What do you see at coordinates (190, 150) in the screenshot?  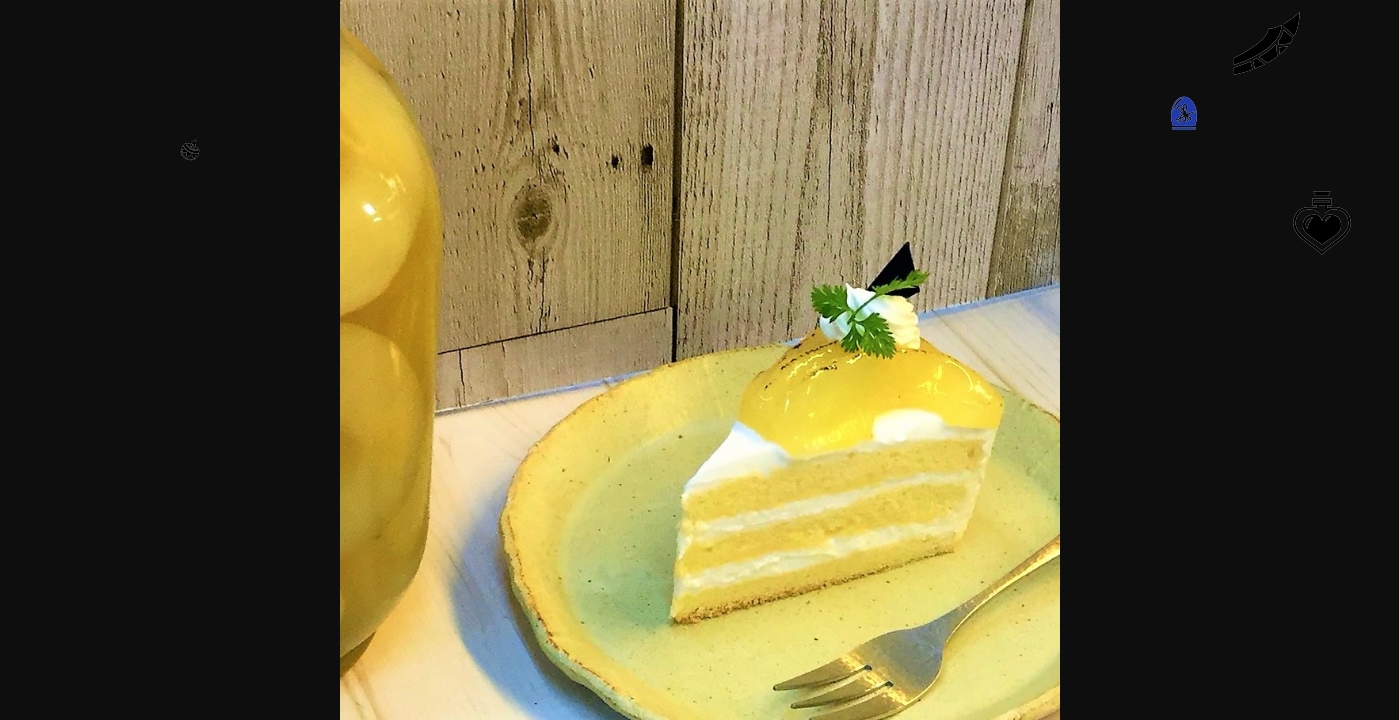 I see `use an incendiary or fire-based weapon` at bounding box center [190, 150].